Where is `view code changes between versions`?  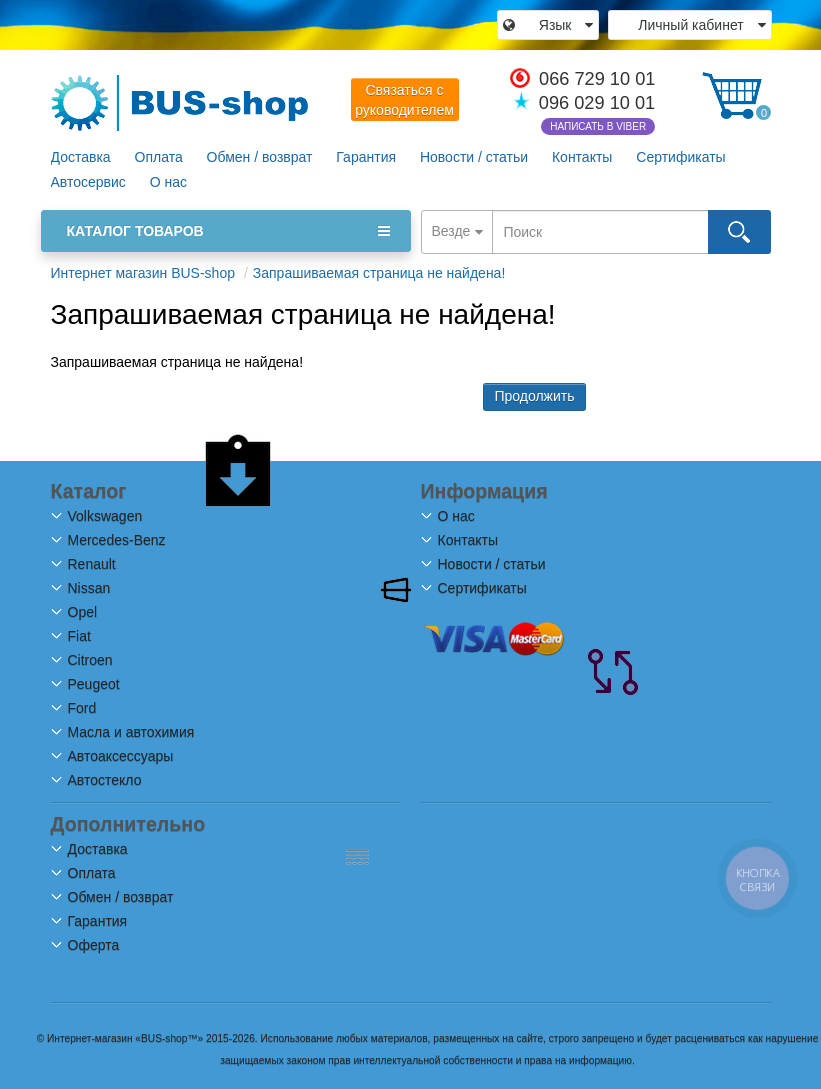 view code changes between versions is located at coordinates (613, 672).